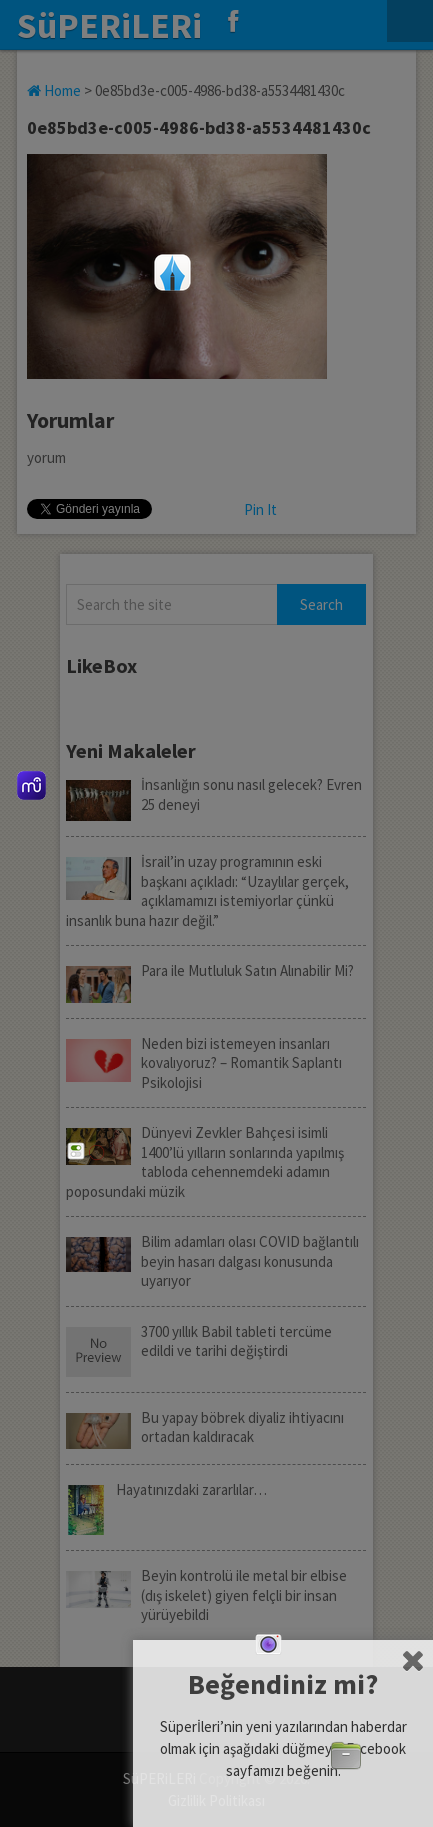  I want to click on open scrivano writing app, so click(172, 272).